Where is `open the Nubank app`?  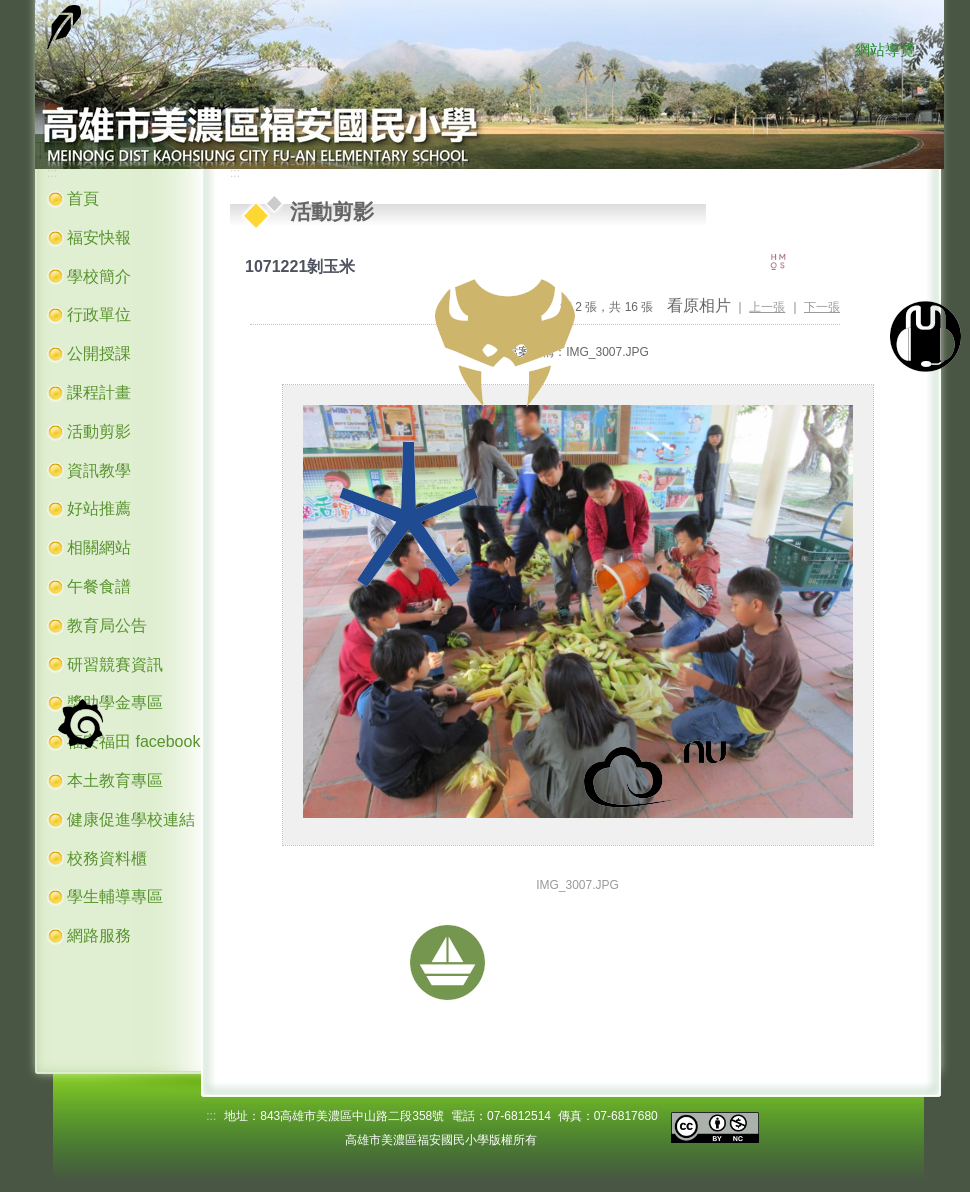 open the Nubank app is located at coordinates (705, 752).